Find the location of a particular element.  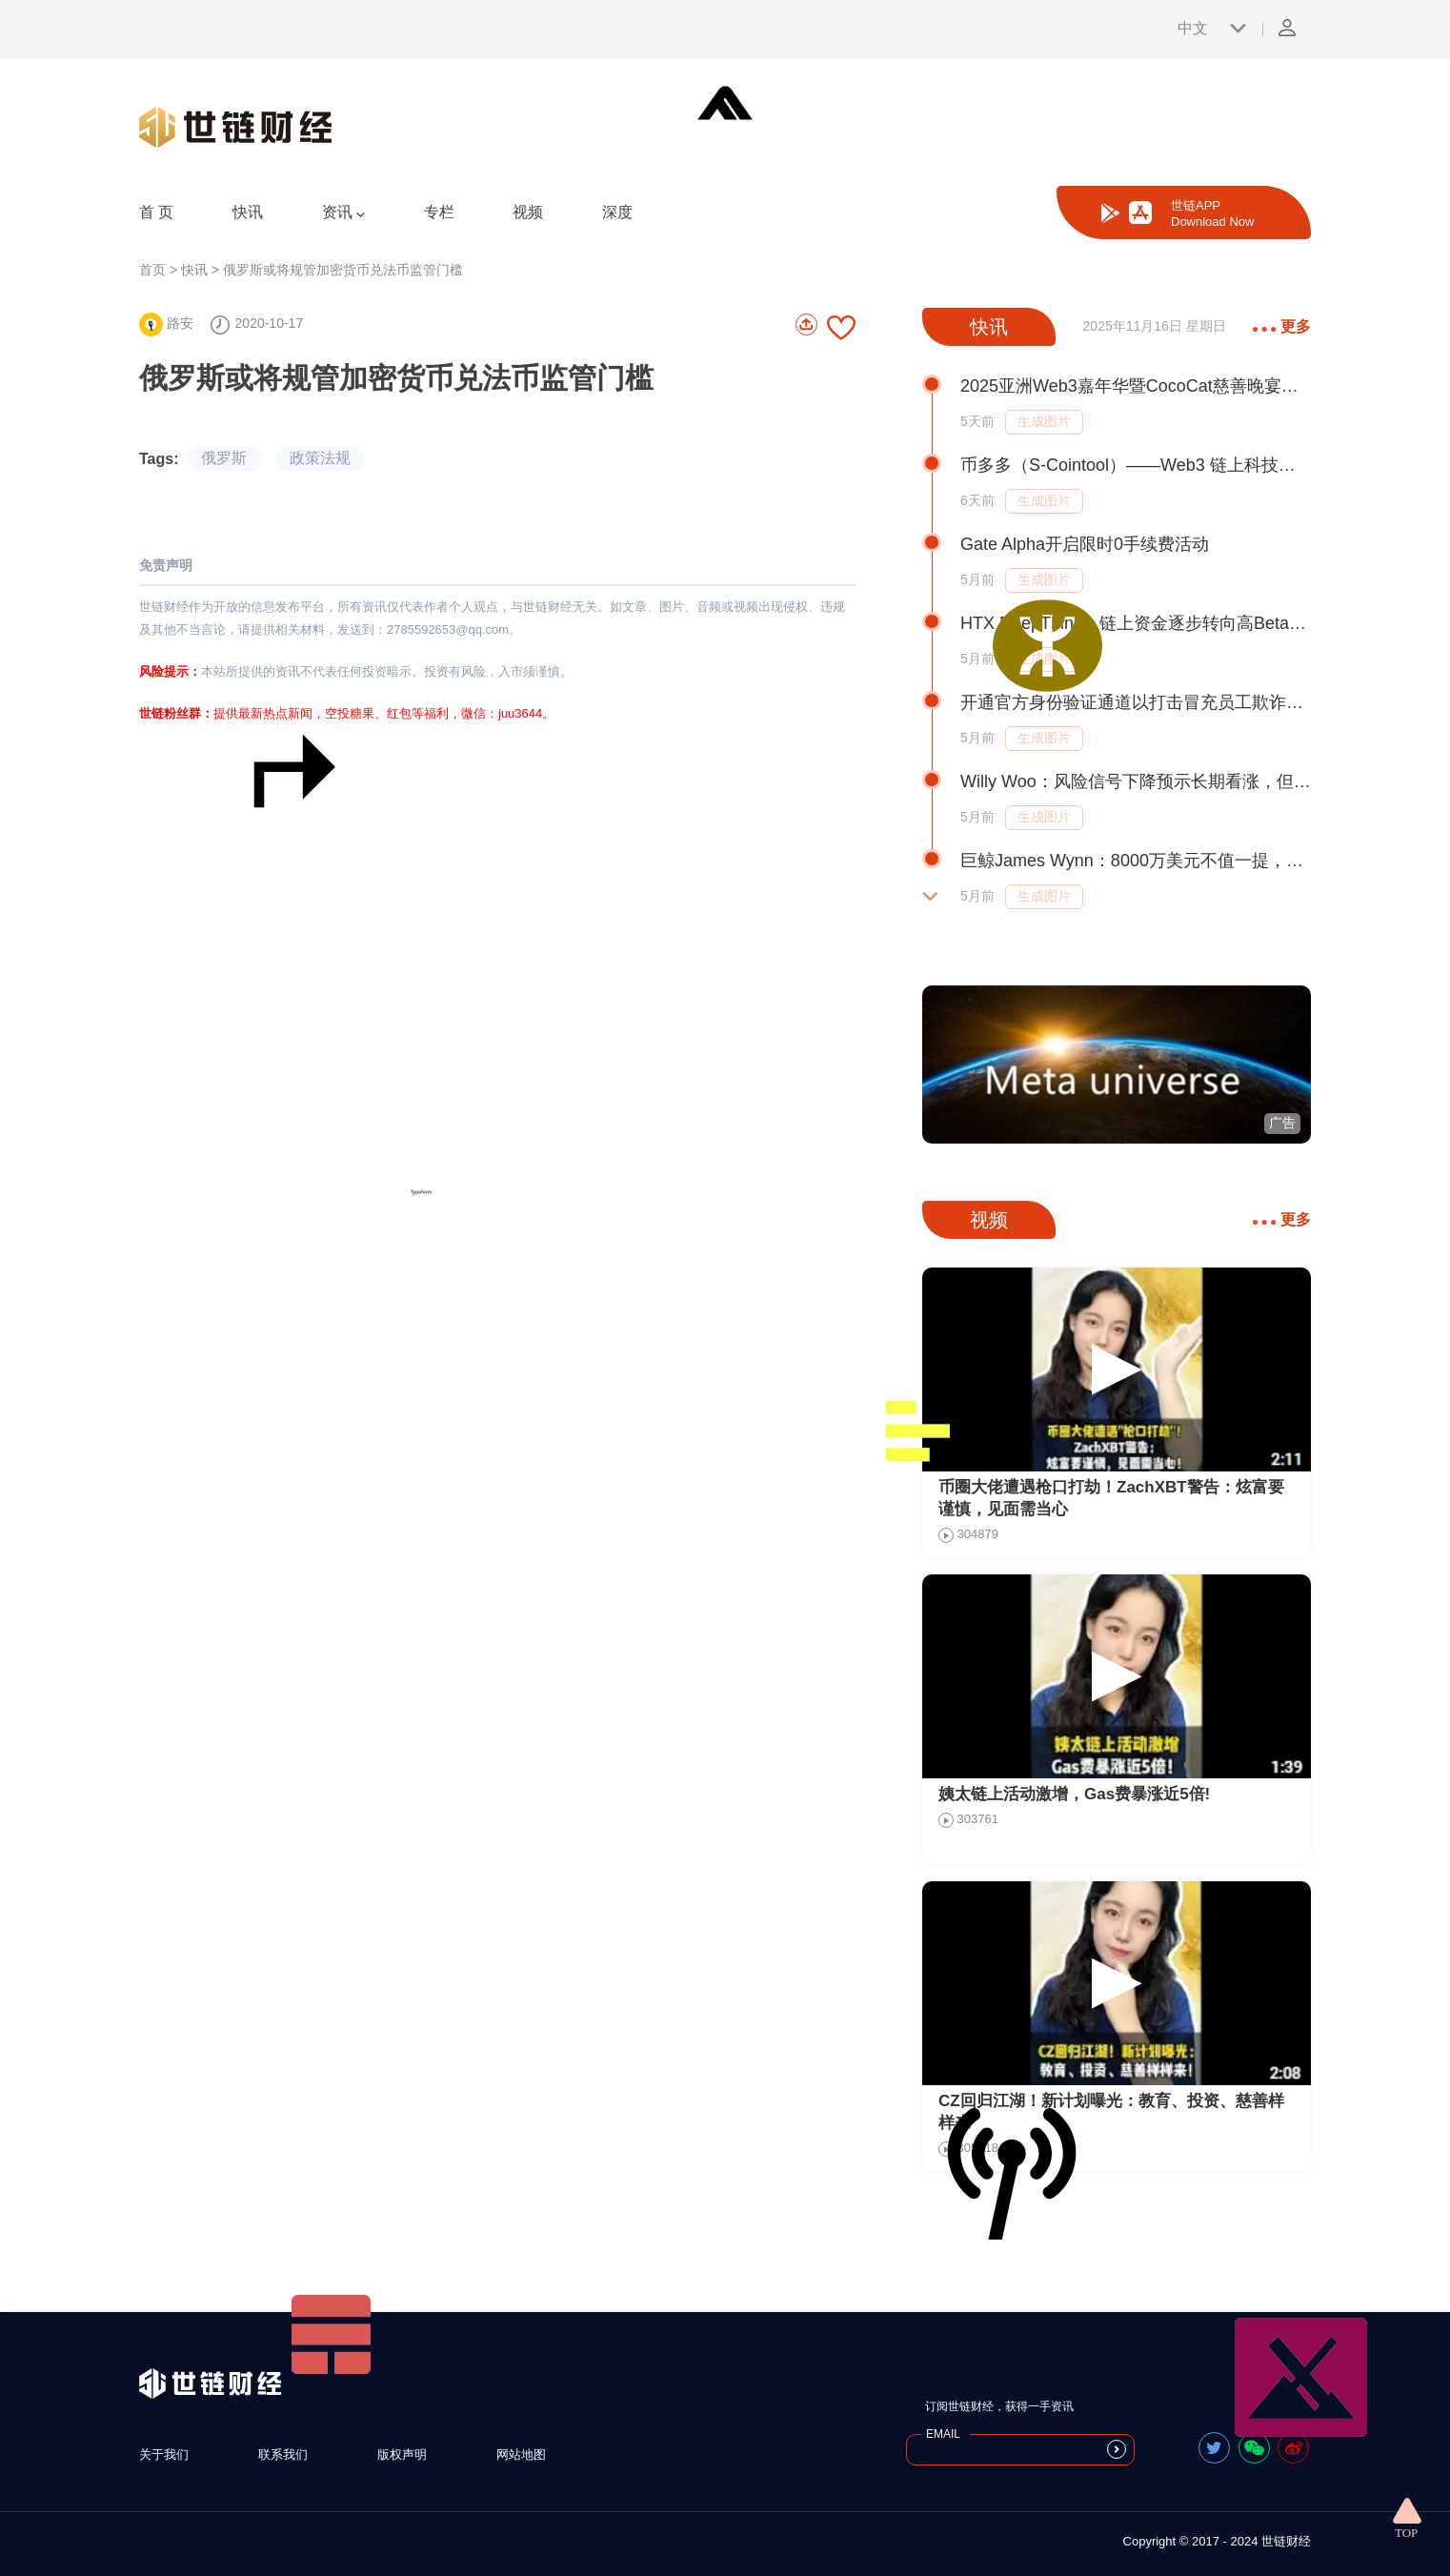

share or forward content is located at coordinates (290, 772).